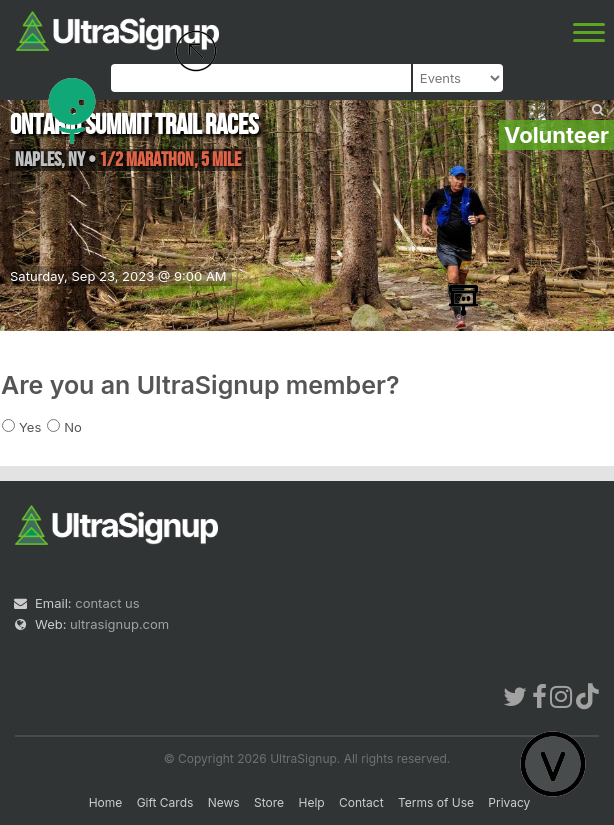  What do you see at coordinates (463, 298) in the screenshot?
I see `view presentation with charts` at bounding box center [463, 298].